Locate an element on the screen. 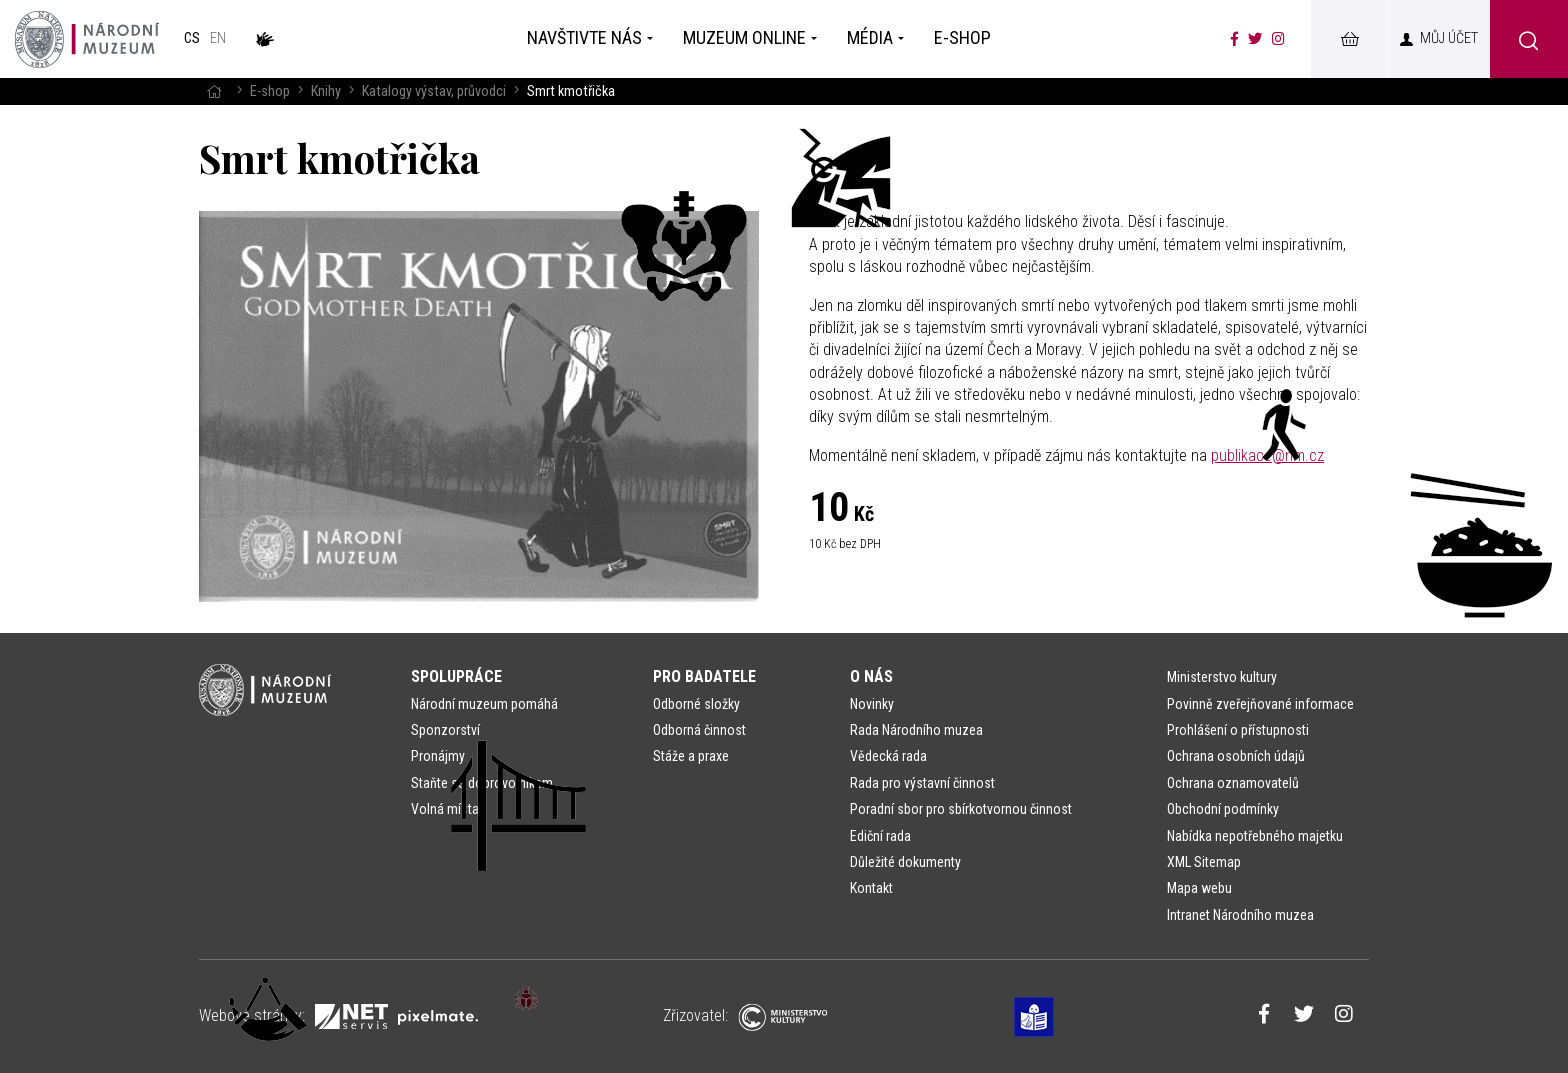  collect a rare treasure or artifact is located at coordinates (526, 998).